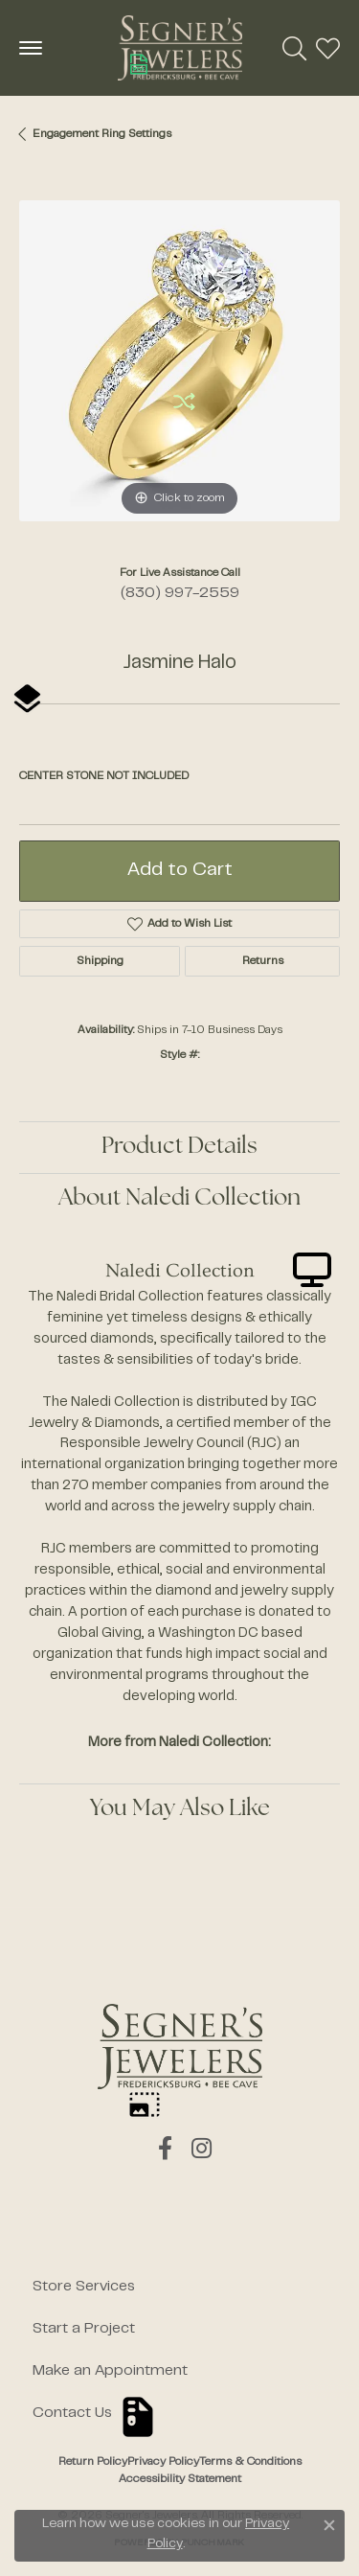 The height and width of the screenshot is (2576, 359). What do you see at coordinates (27, 699) in the screenshot?
I see `toggle map layers or overlays` at bounding box center [27, 699].